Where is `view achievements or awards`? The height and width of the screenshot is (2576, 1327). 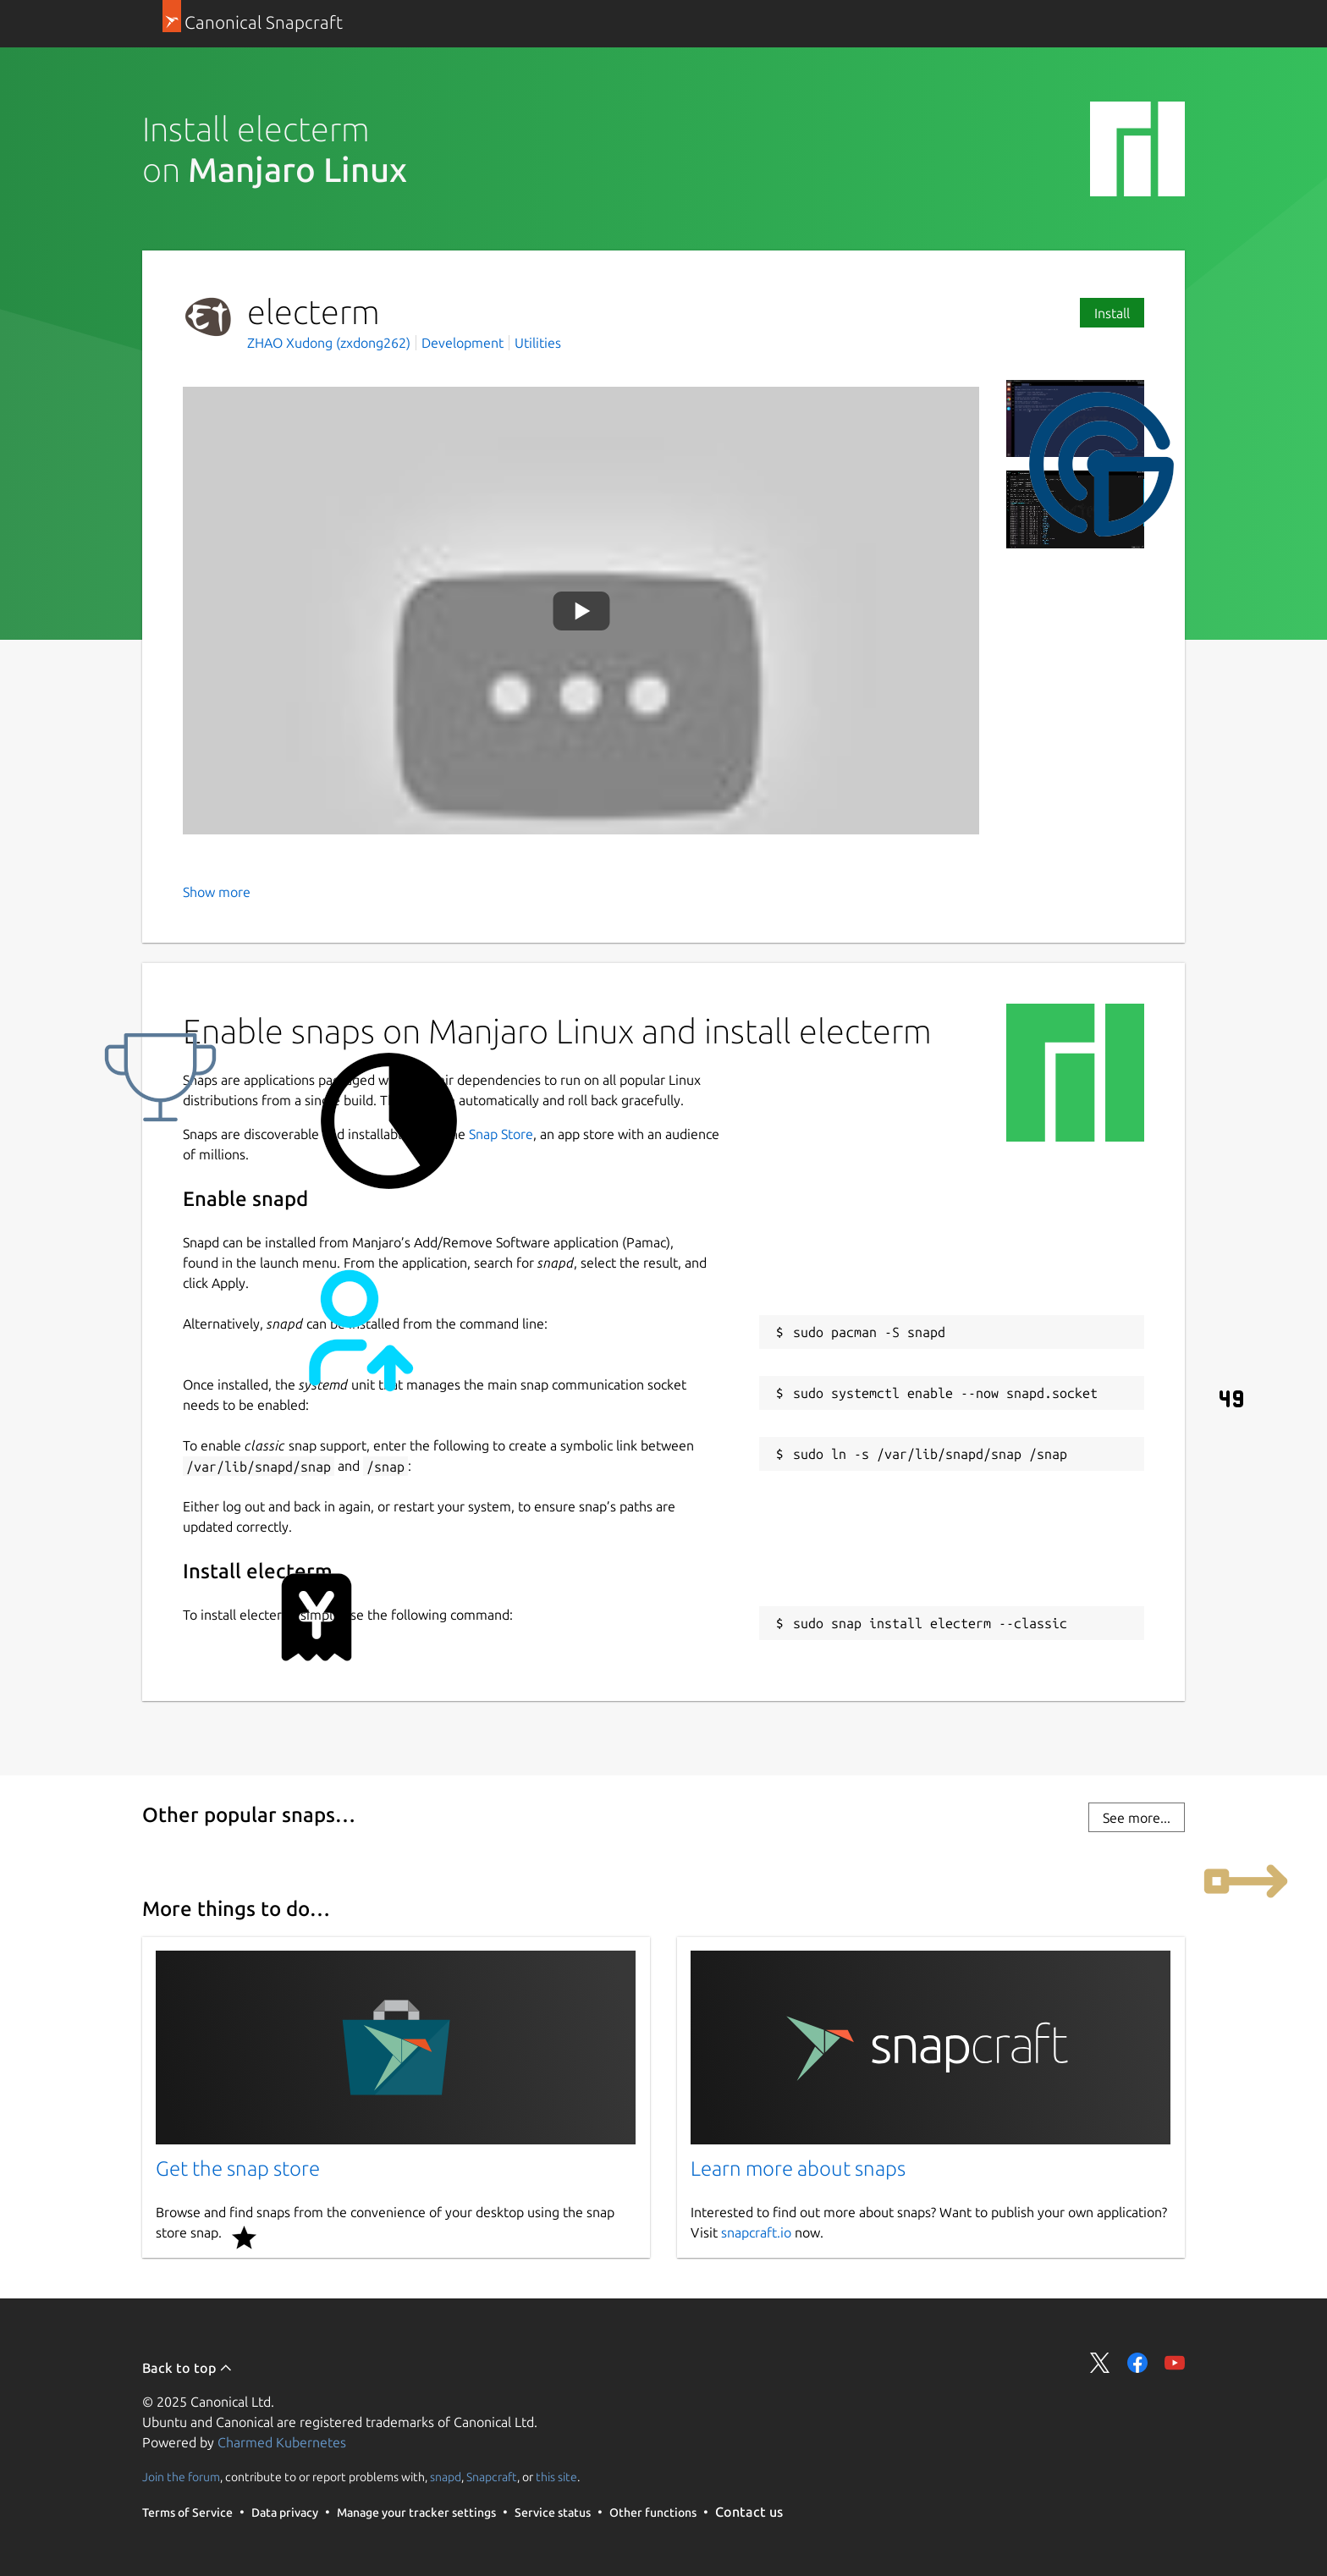
view achievements or awards is located at coordinates (160, 1073).